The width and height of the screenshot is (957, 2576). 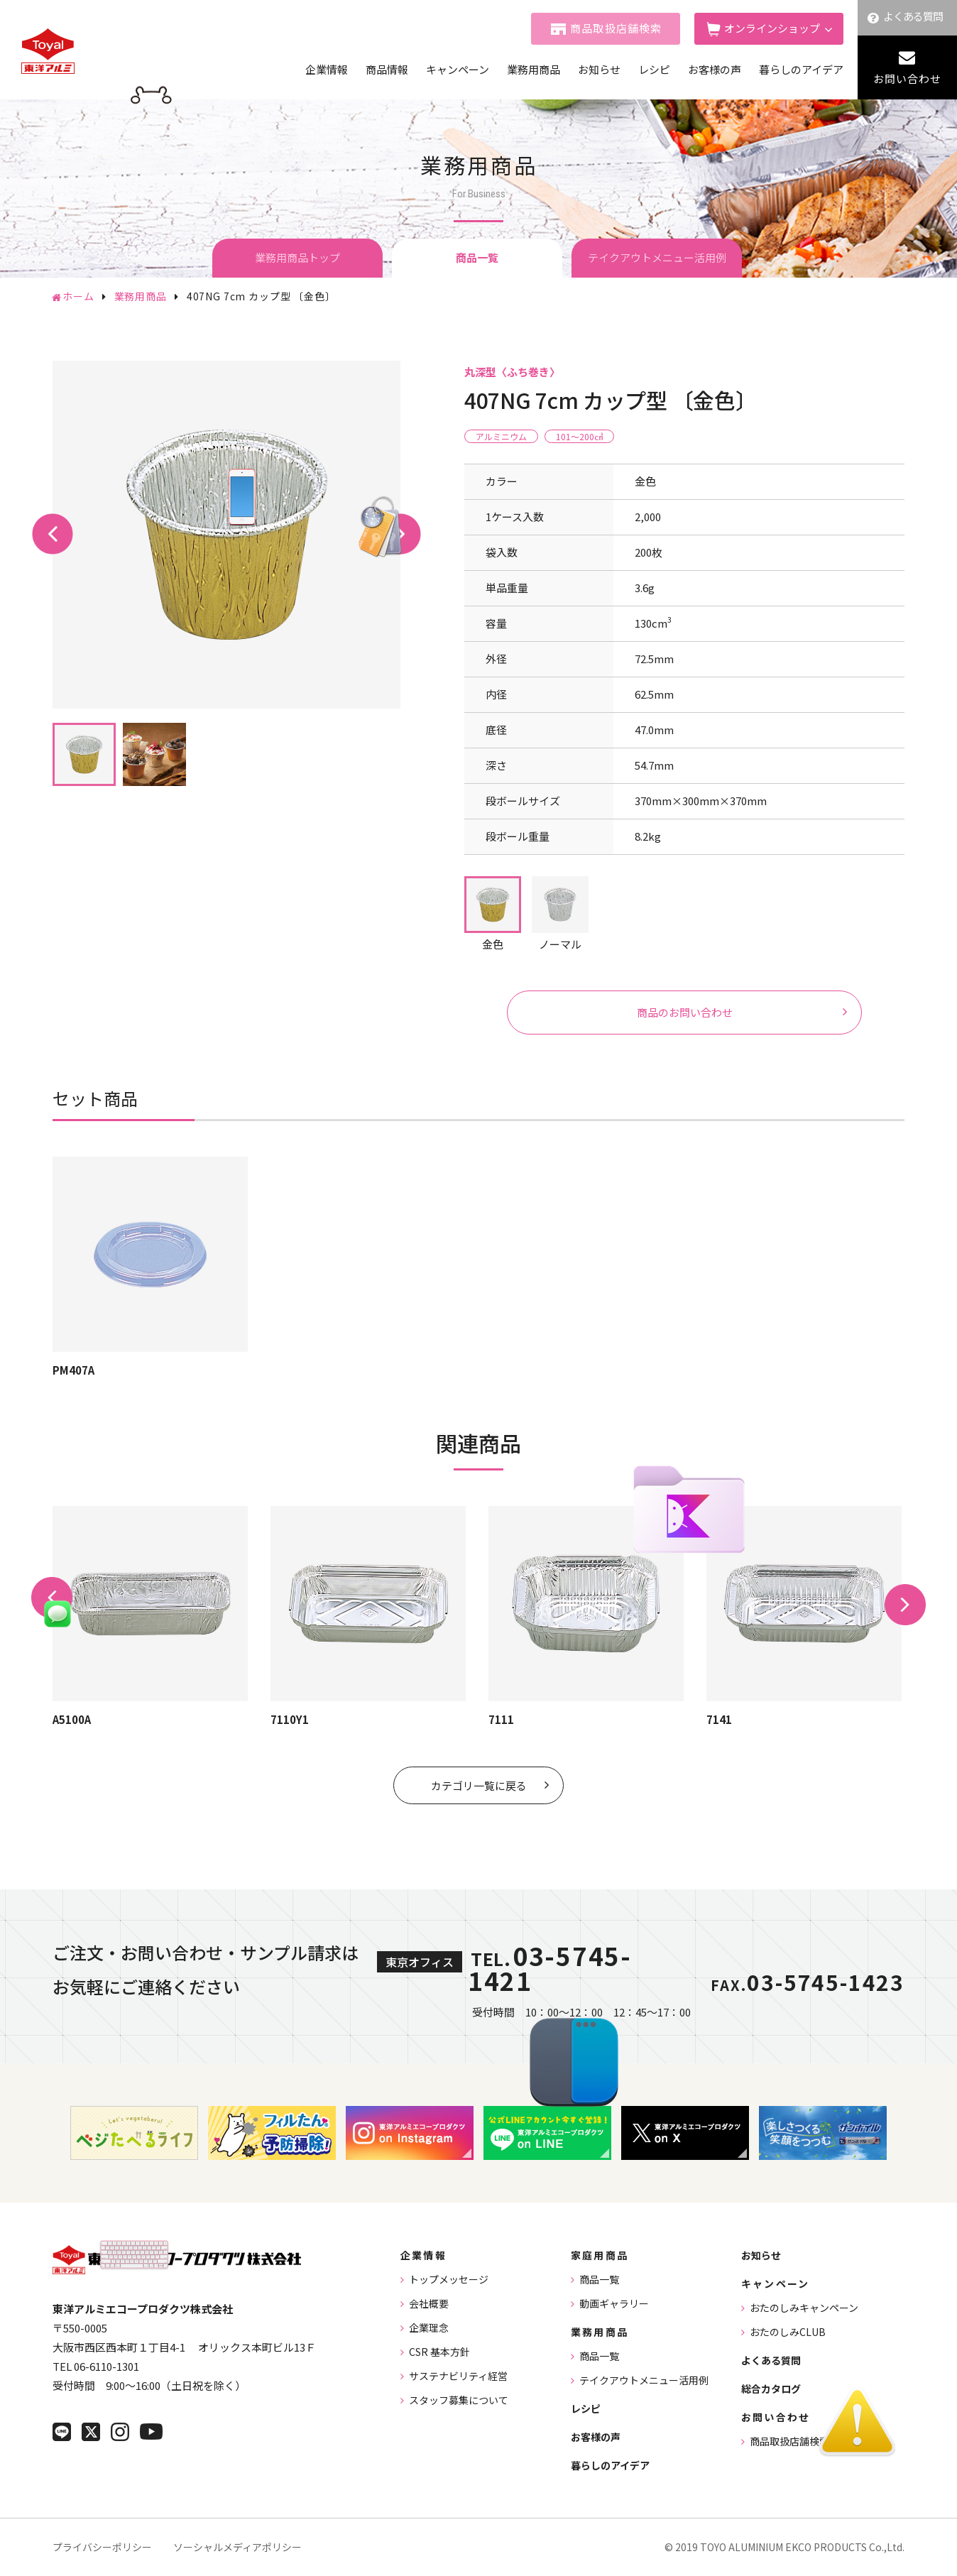 I want to click on indicates a warning or caution alert requiring attention, so click(x=857, y=2421).